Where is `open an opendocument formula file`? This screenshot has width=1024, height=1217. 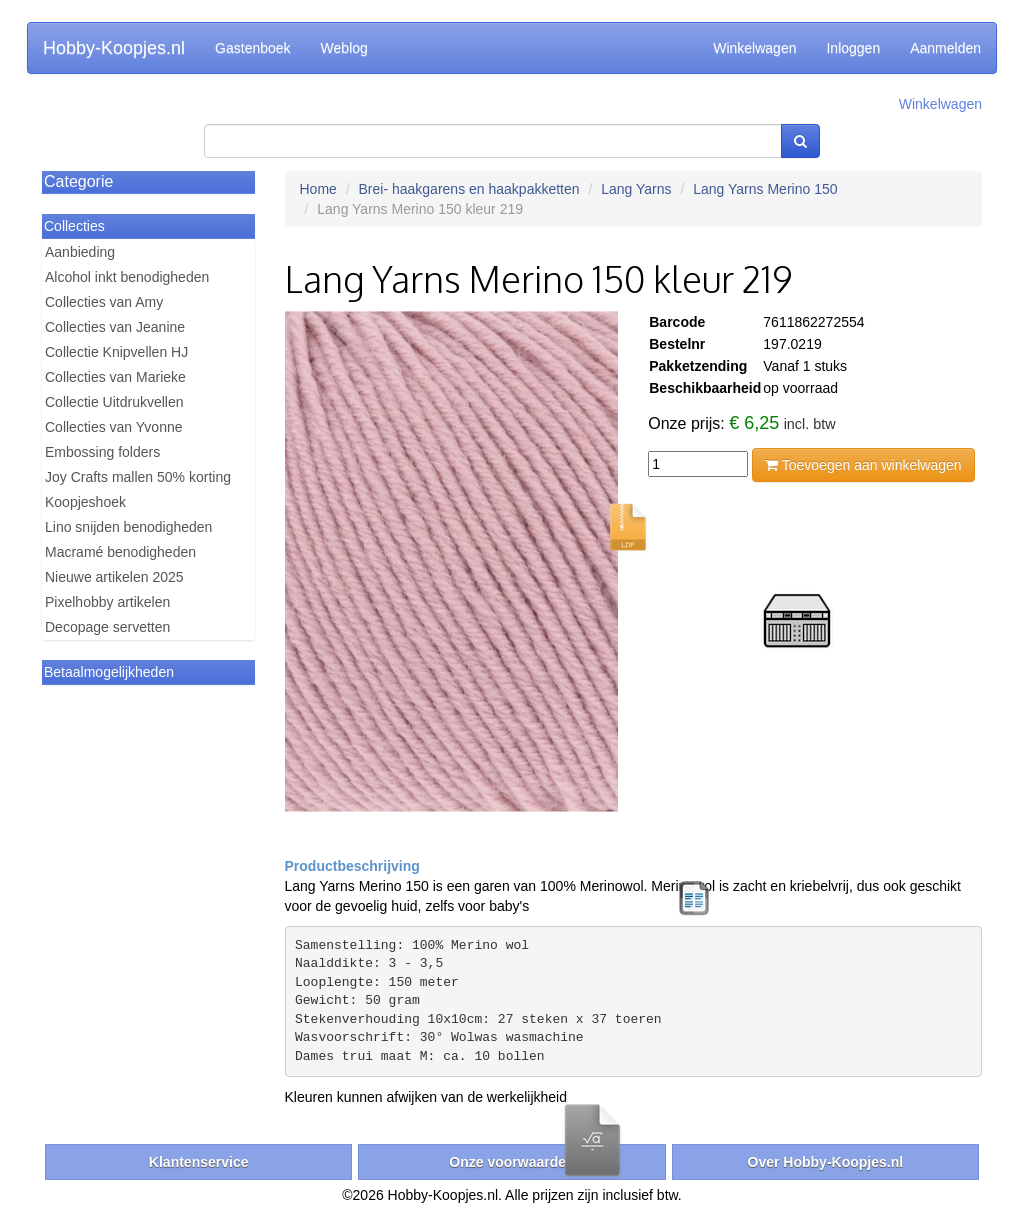 open an opendocument formula file is located at coordinates (592, 1141).